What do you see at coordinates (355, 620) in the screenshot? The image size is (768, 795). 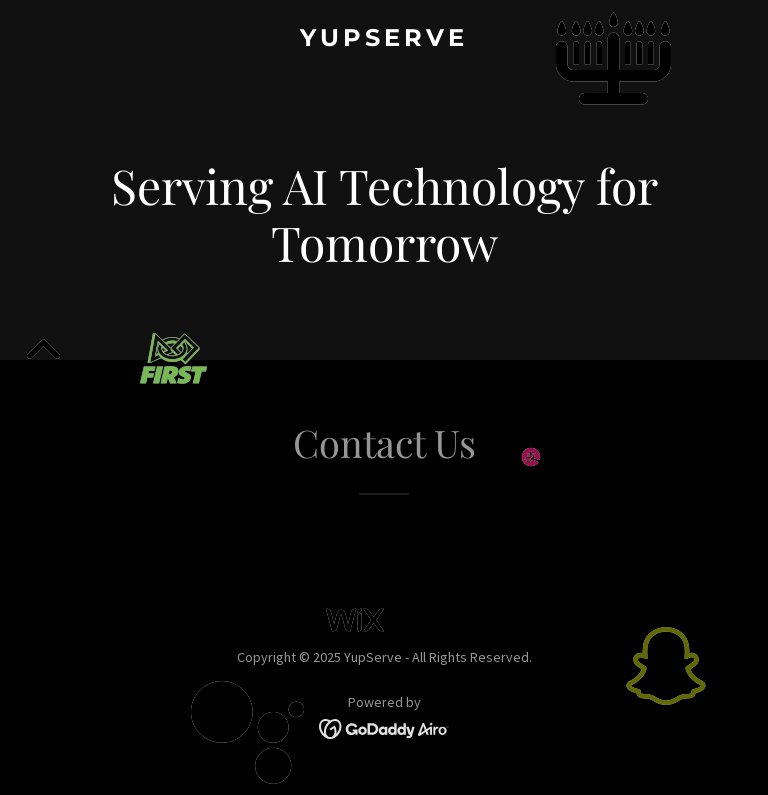 I see `visit or connect to wix website builder` at bounding box center [355, 620].